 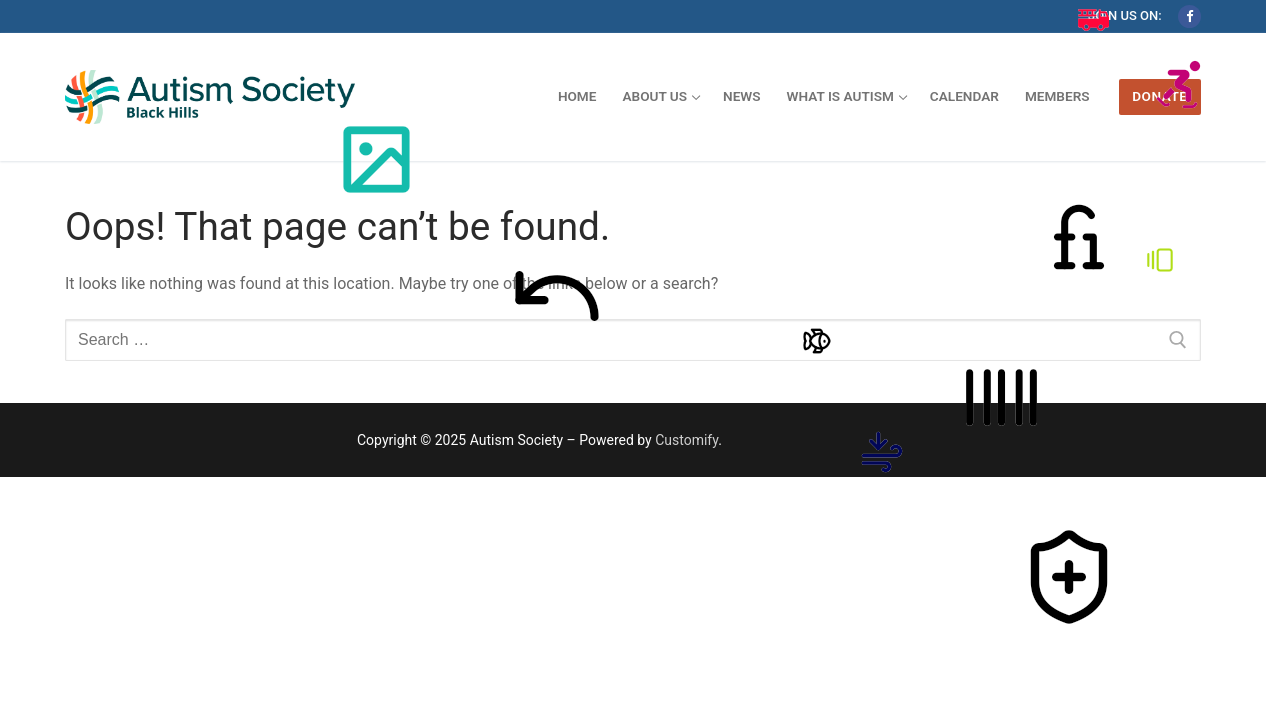 What do you see at coordinates (1160, 260) in the screenshot?
I see `view the last image in a horizontal gallery` at bounding box center [1160, 260].